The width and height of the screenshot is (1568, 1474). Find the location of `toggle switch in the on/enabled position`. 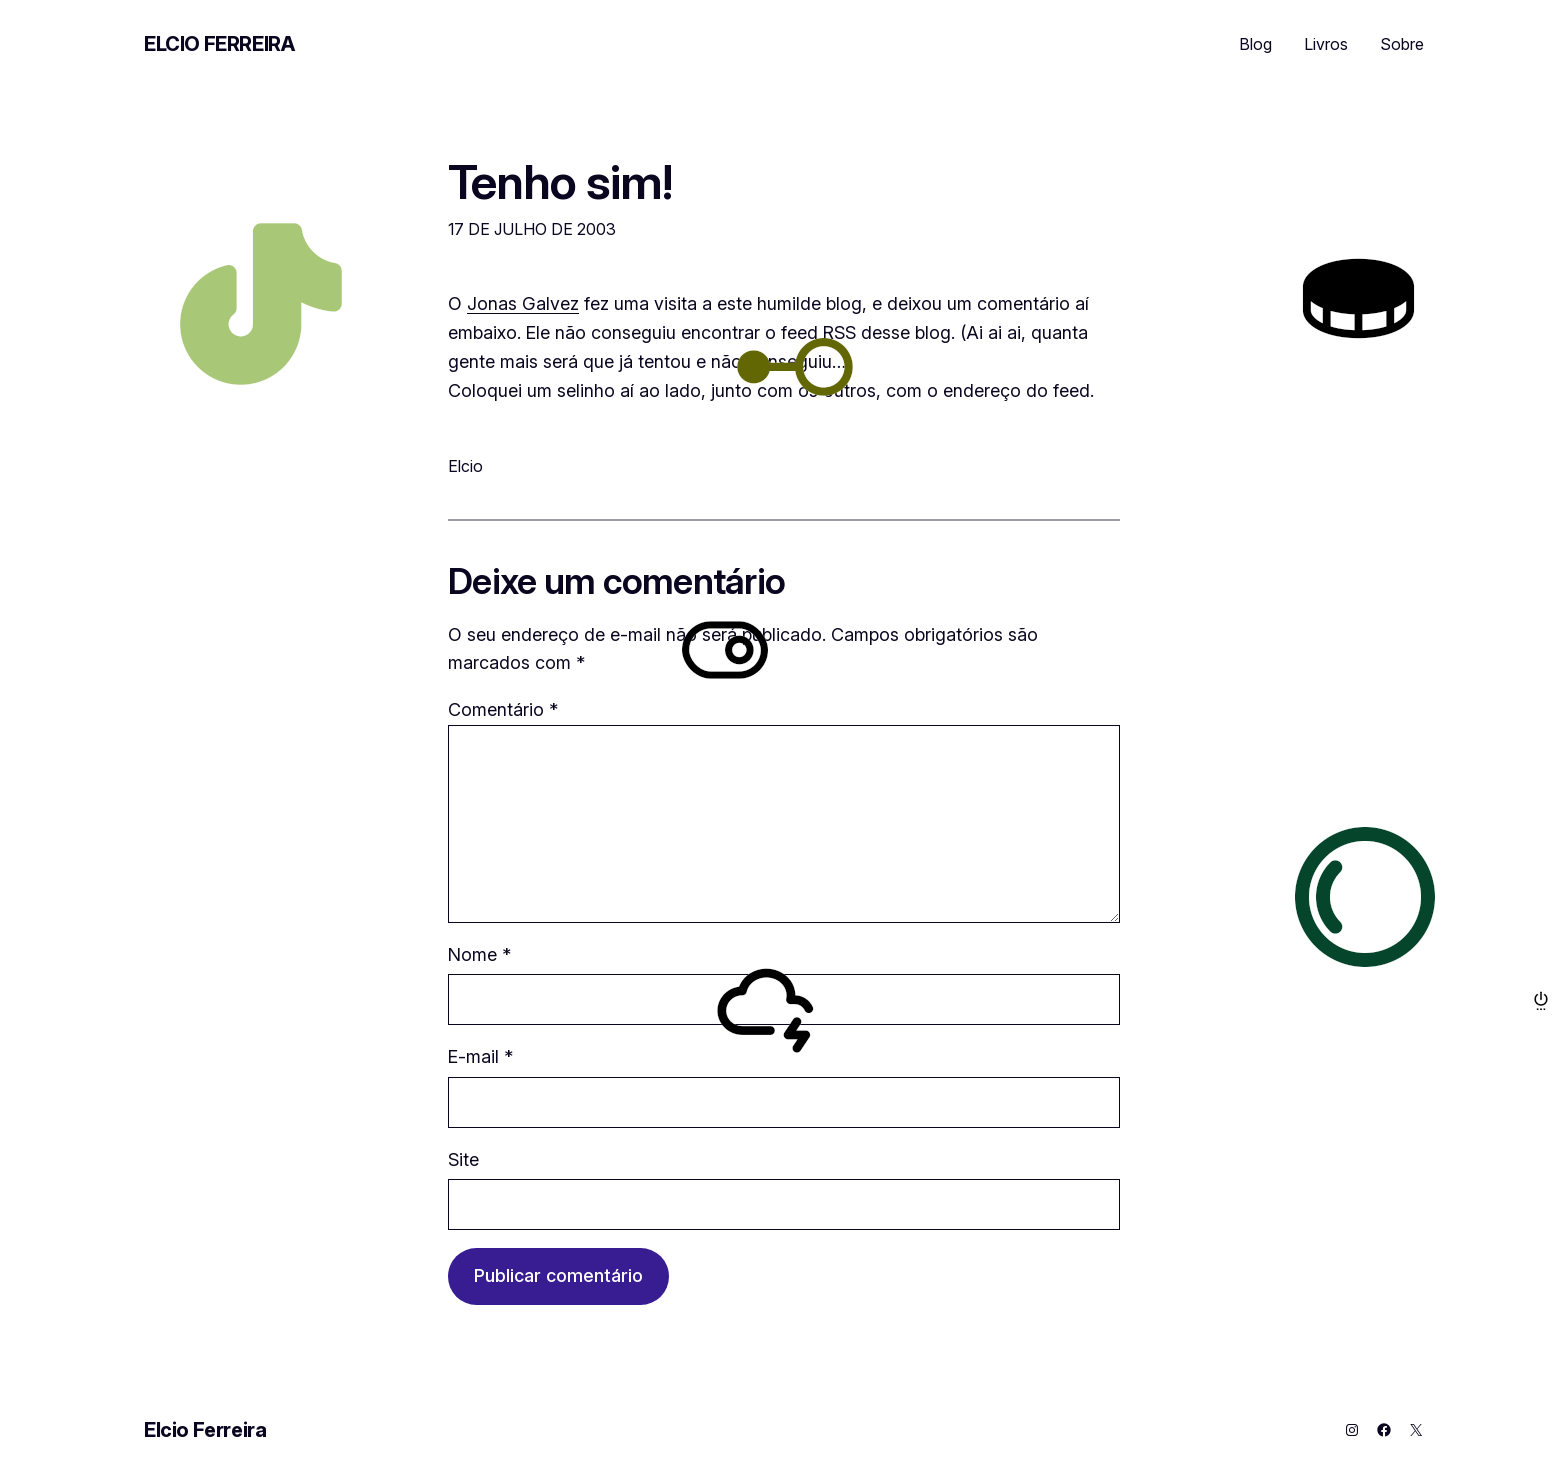

toggle switch in the on/enabled position is located at coordinates (725, 650).